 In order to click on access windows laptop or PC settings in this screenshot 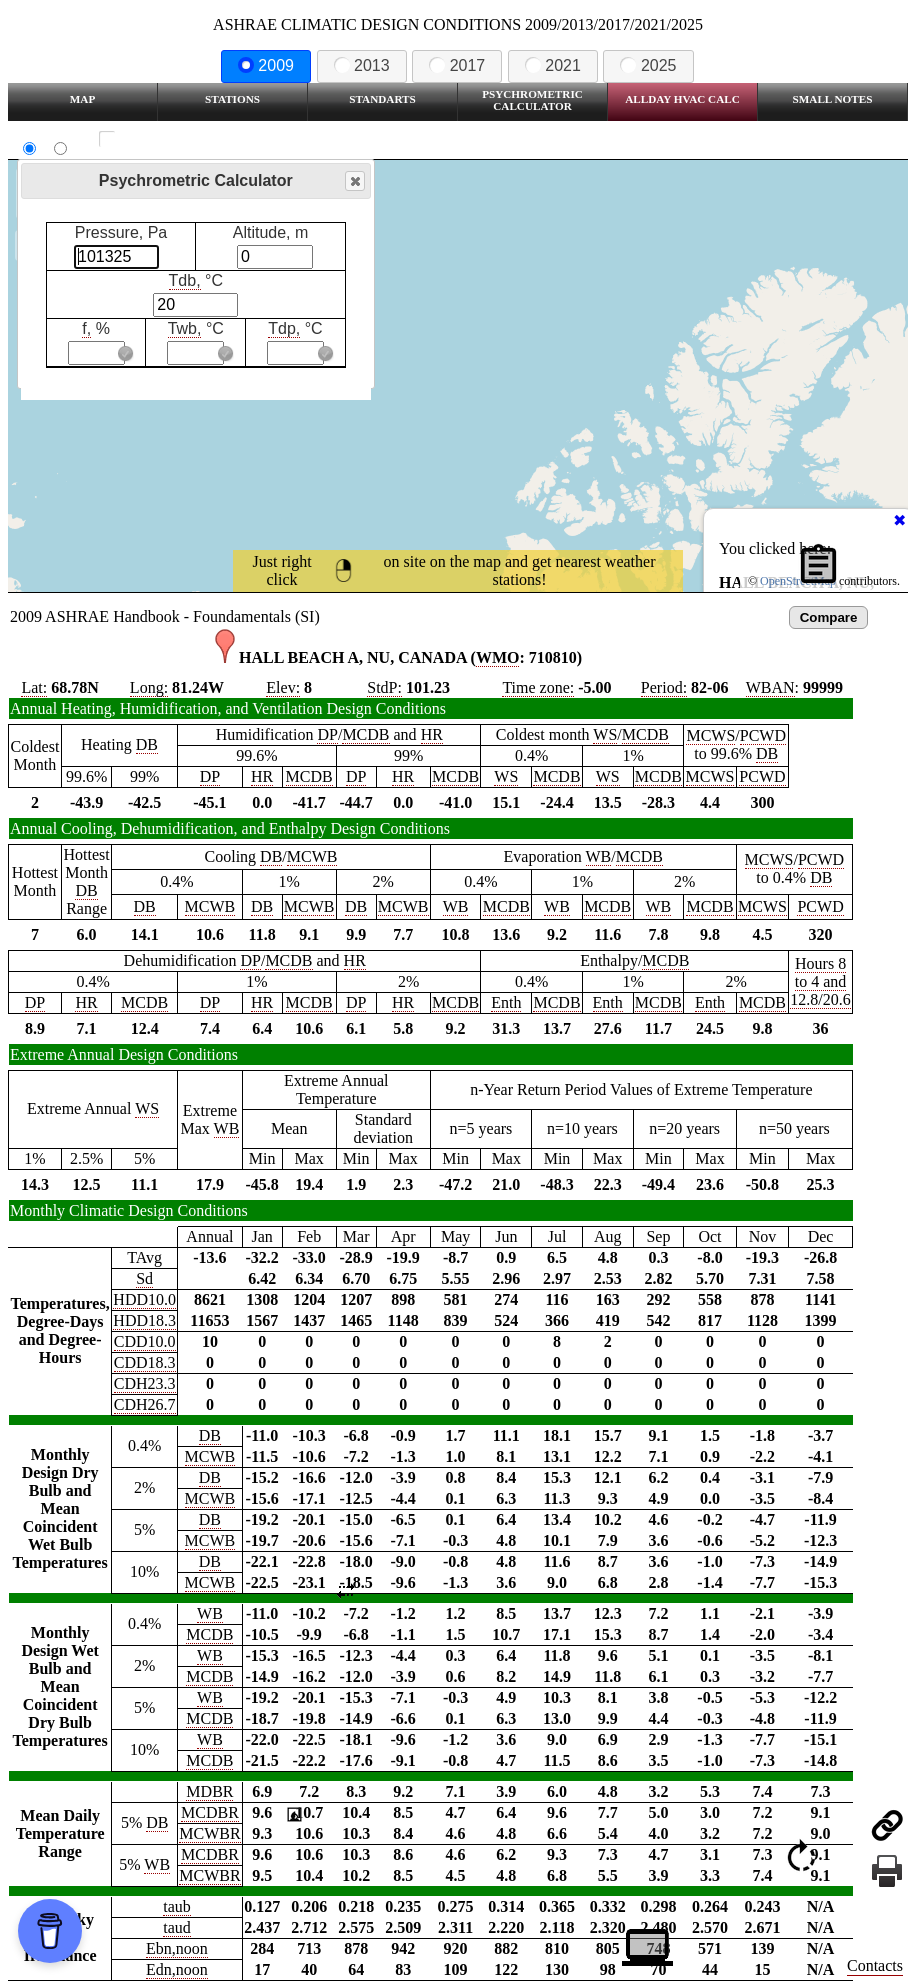, I will do `click(647, 1948)`.